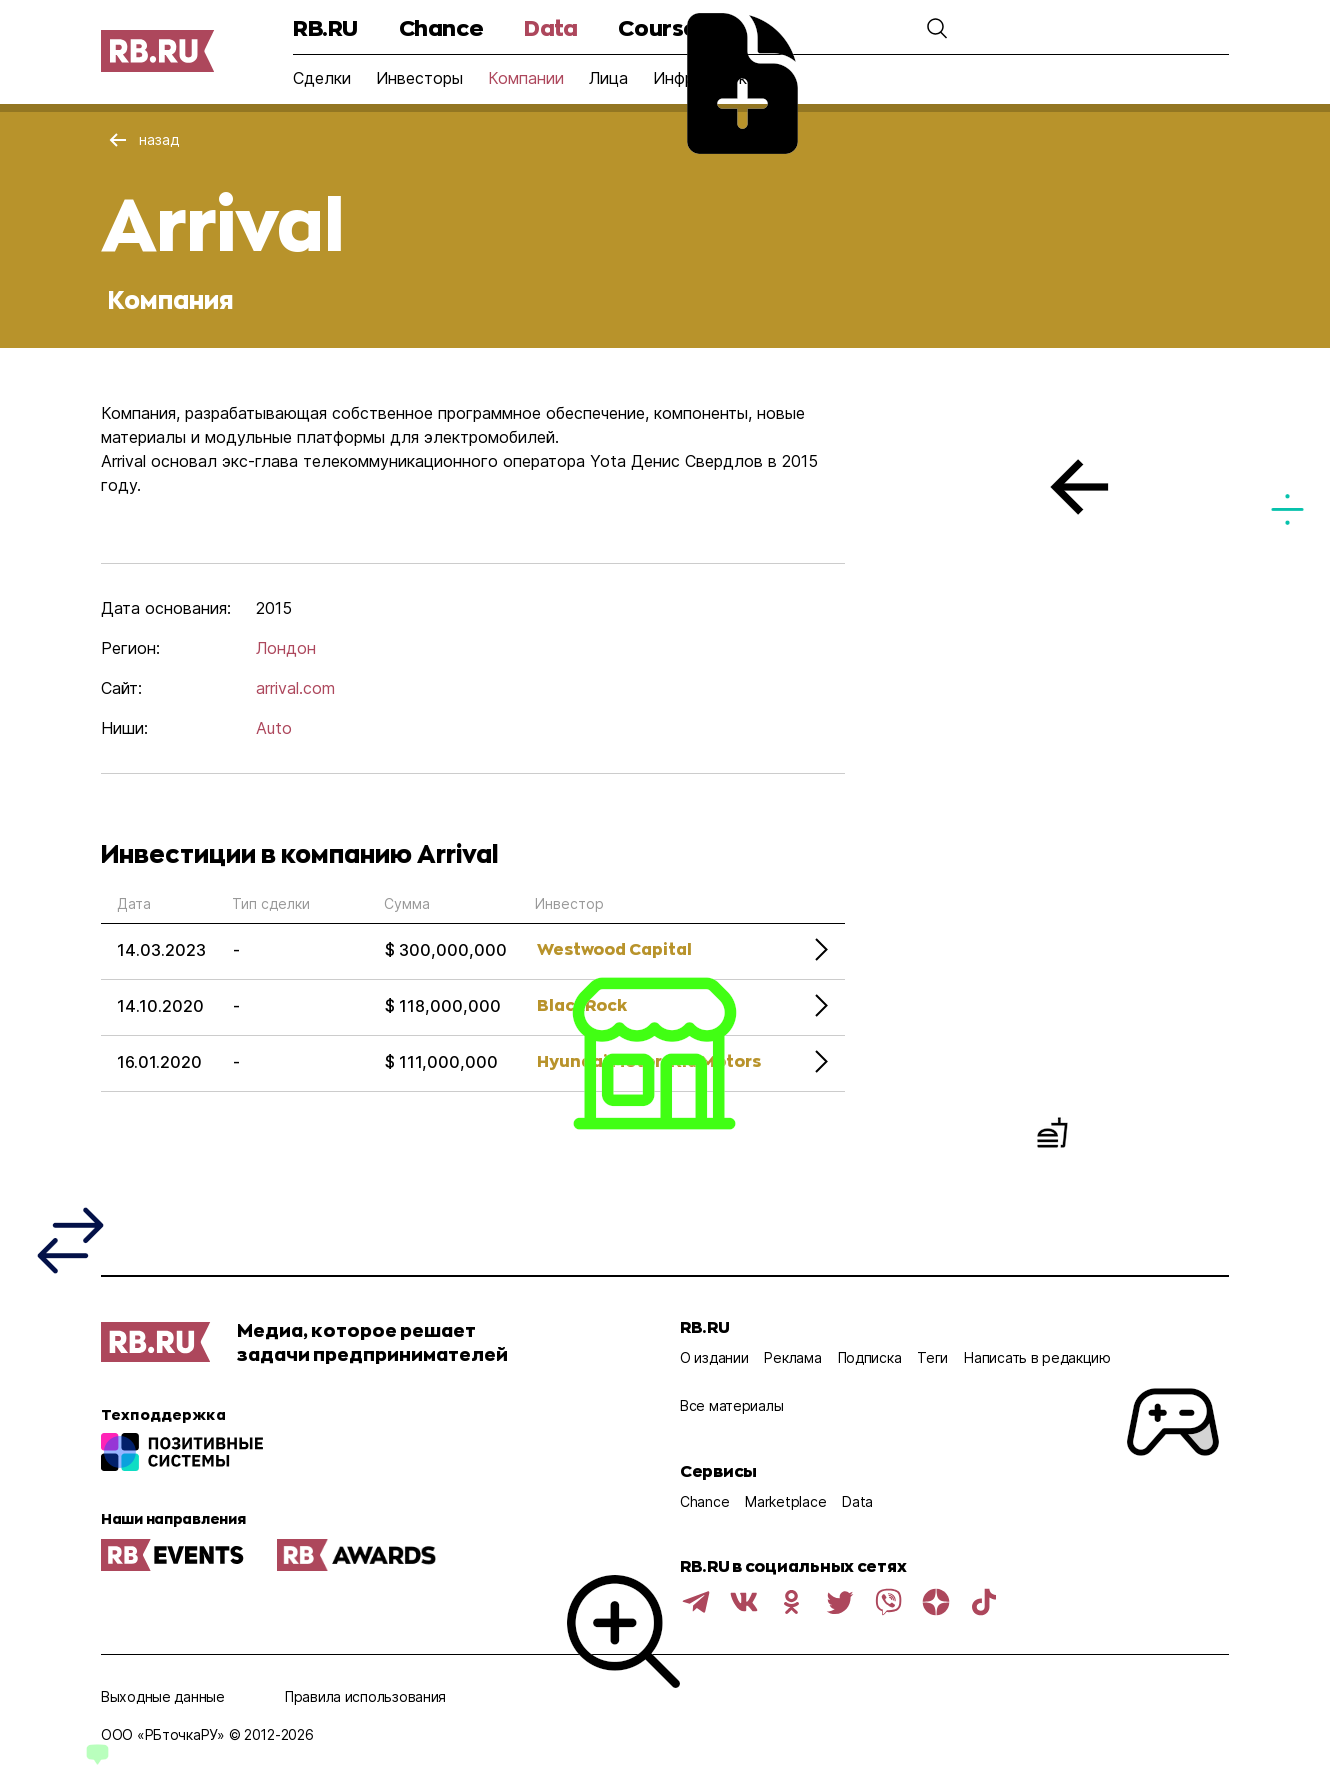  What do you see at coordinates (70, 1240) in the screenshot?
I see `swap or exchange items` at bounding box center [70, 1240].